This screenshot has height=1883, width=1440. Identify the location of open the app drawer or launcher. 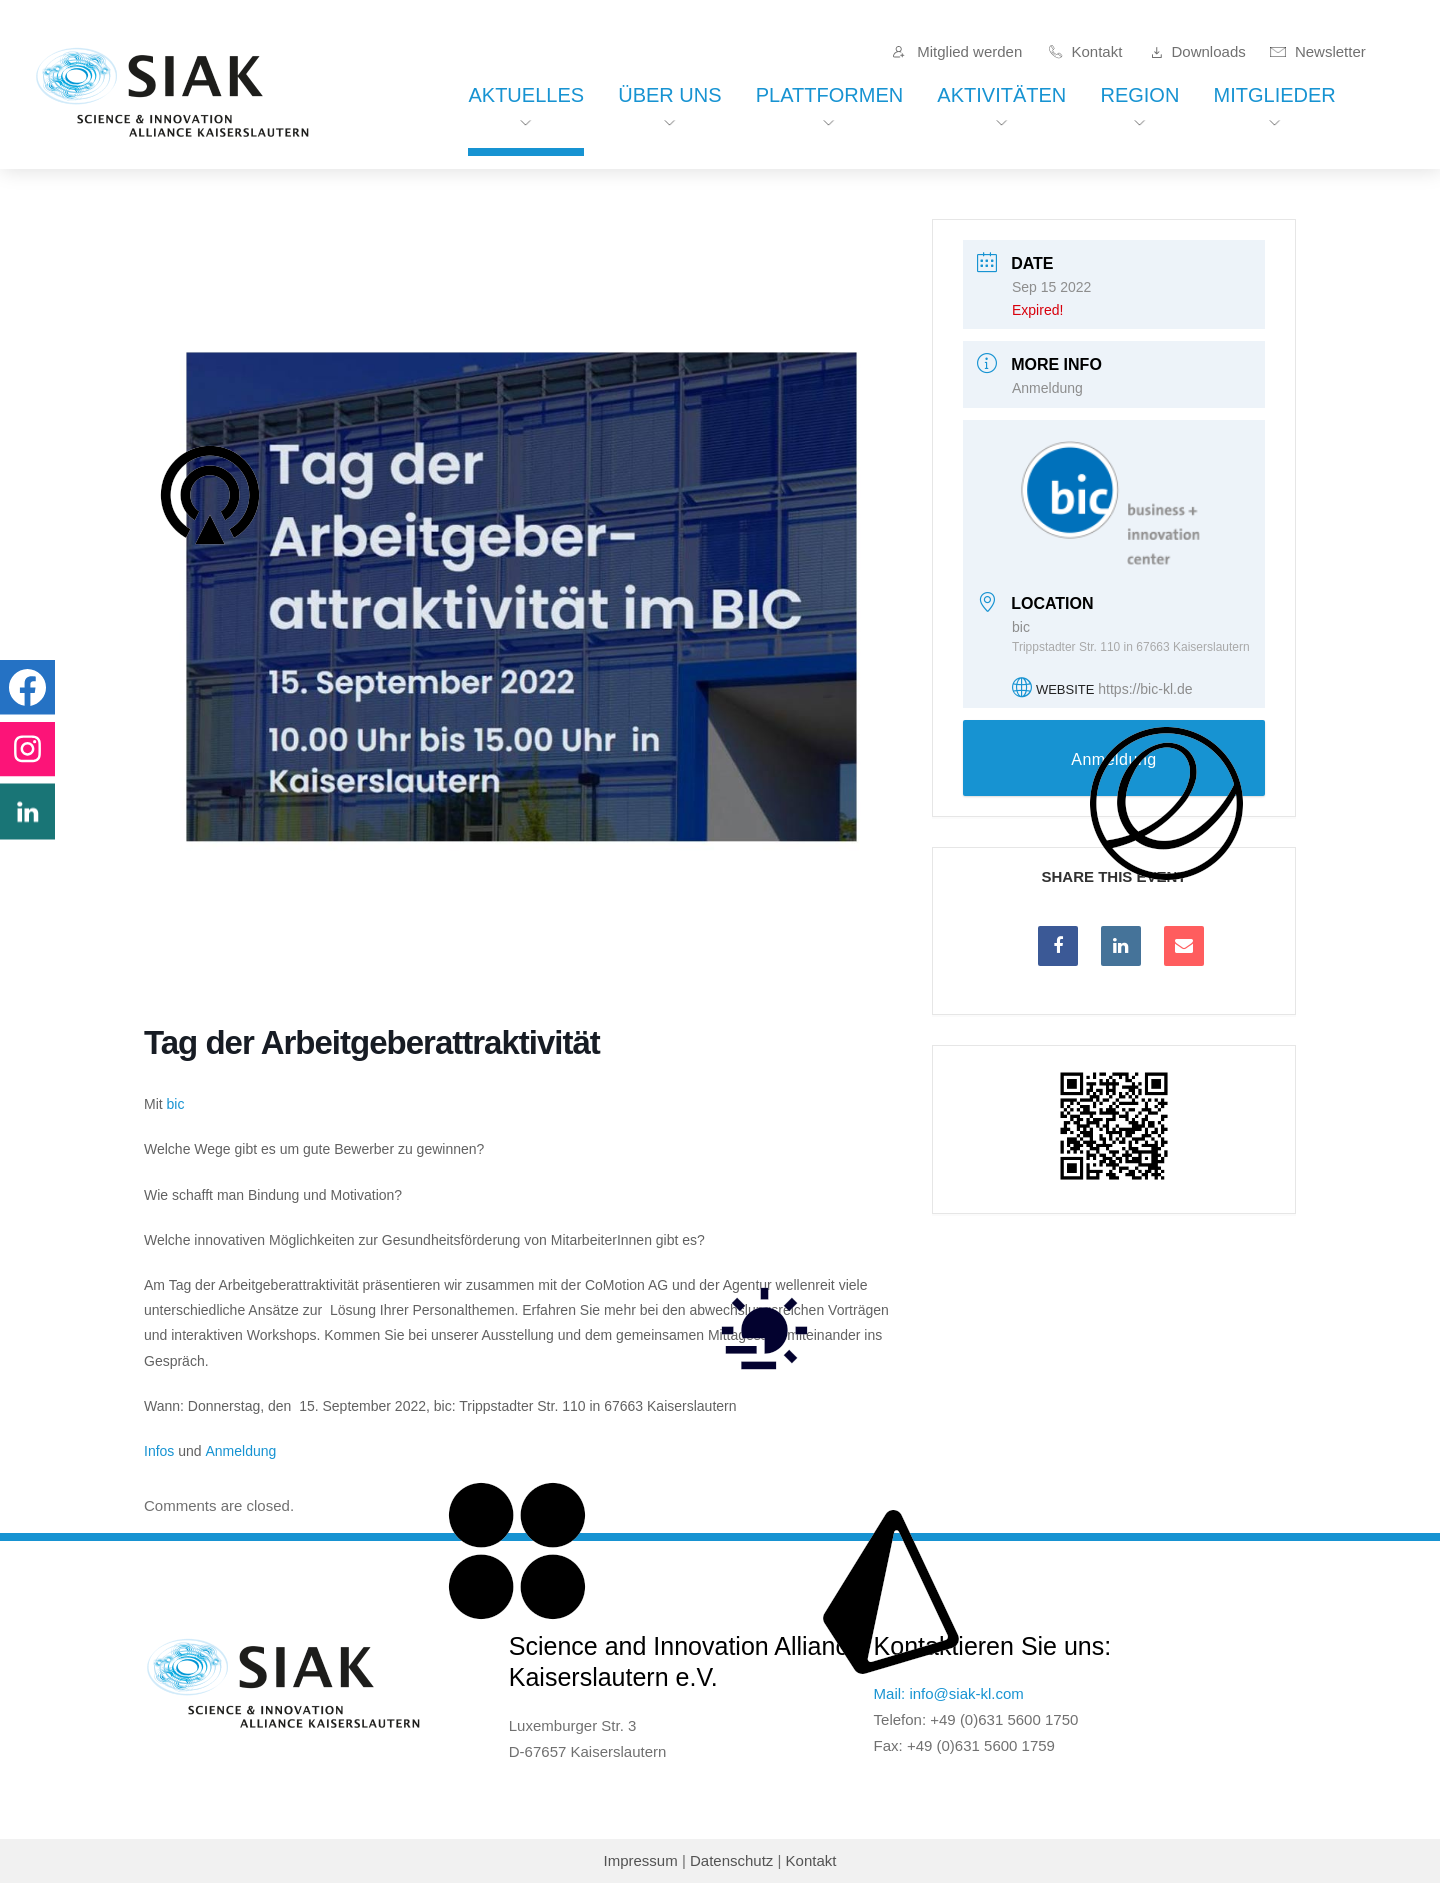
(517, 1551).